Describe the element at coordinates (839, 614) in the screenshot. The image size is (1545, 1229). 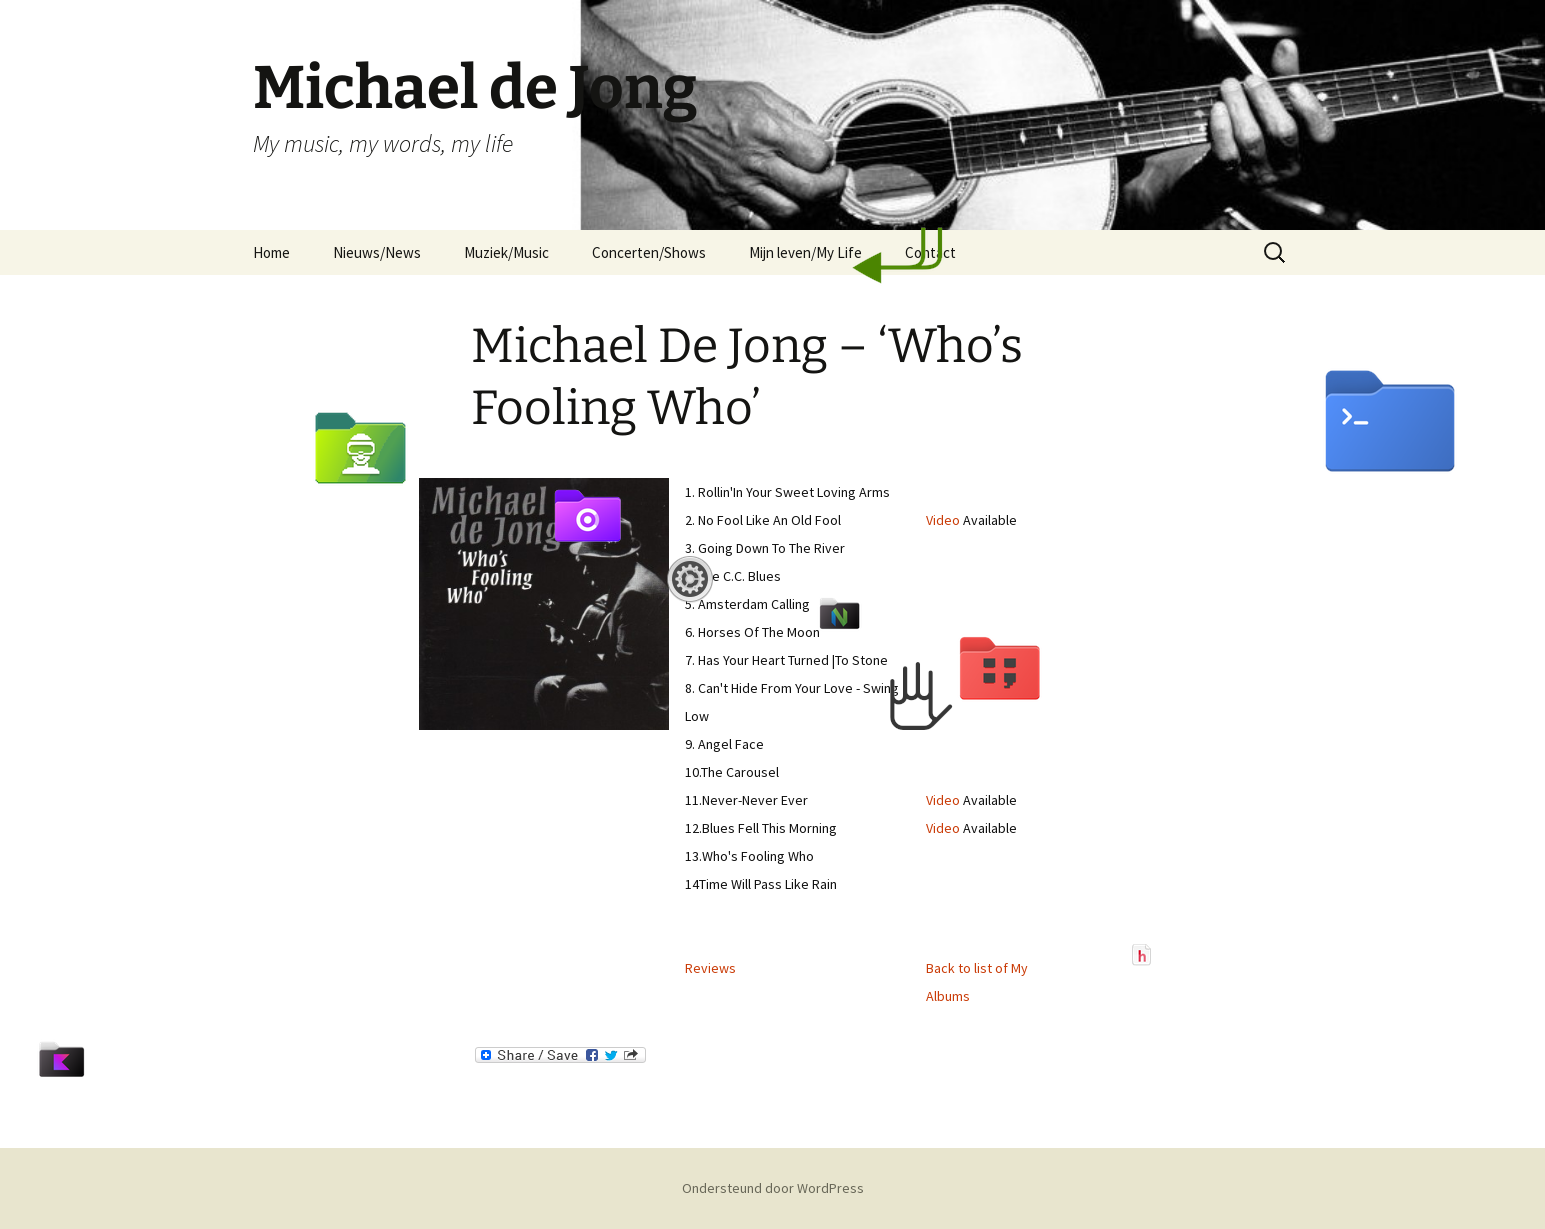
I see `open neovim configuration folder` at that location.